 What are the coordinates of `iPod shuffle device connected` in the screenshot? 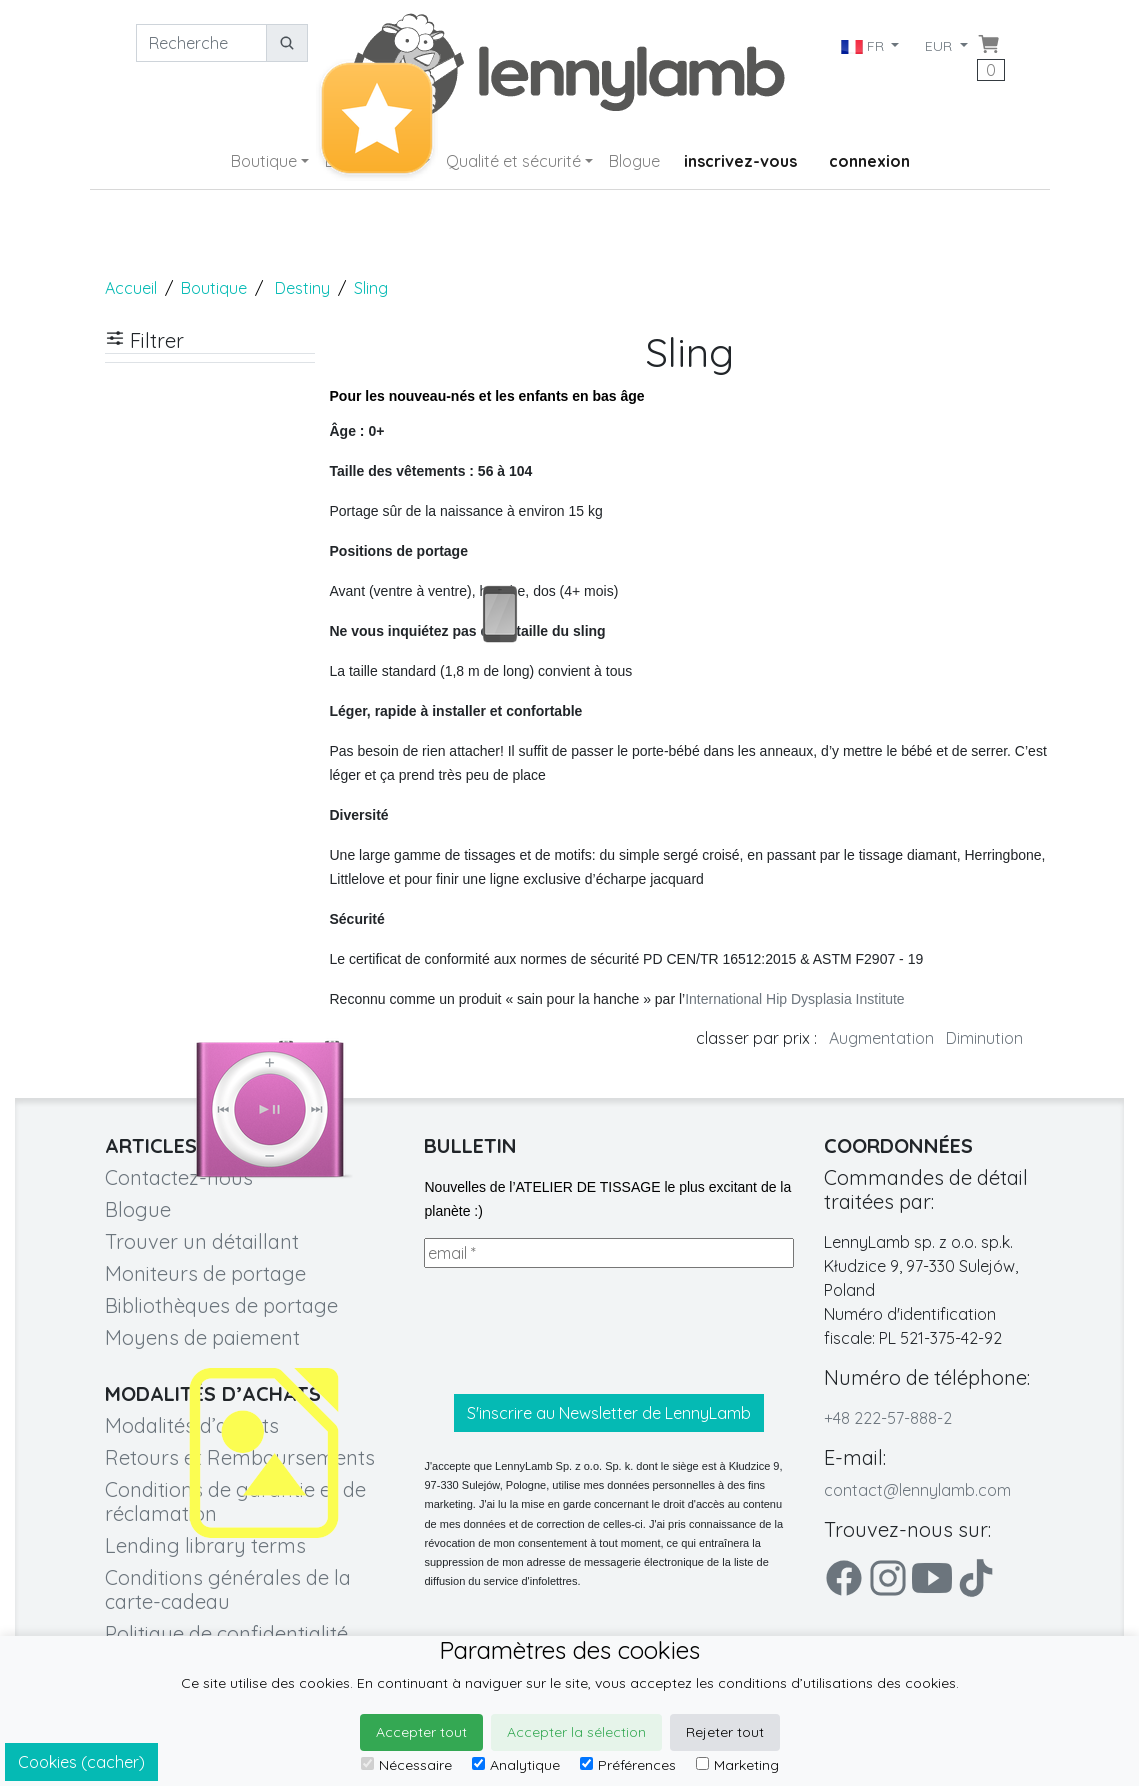 It's located at (270, 1109).